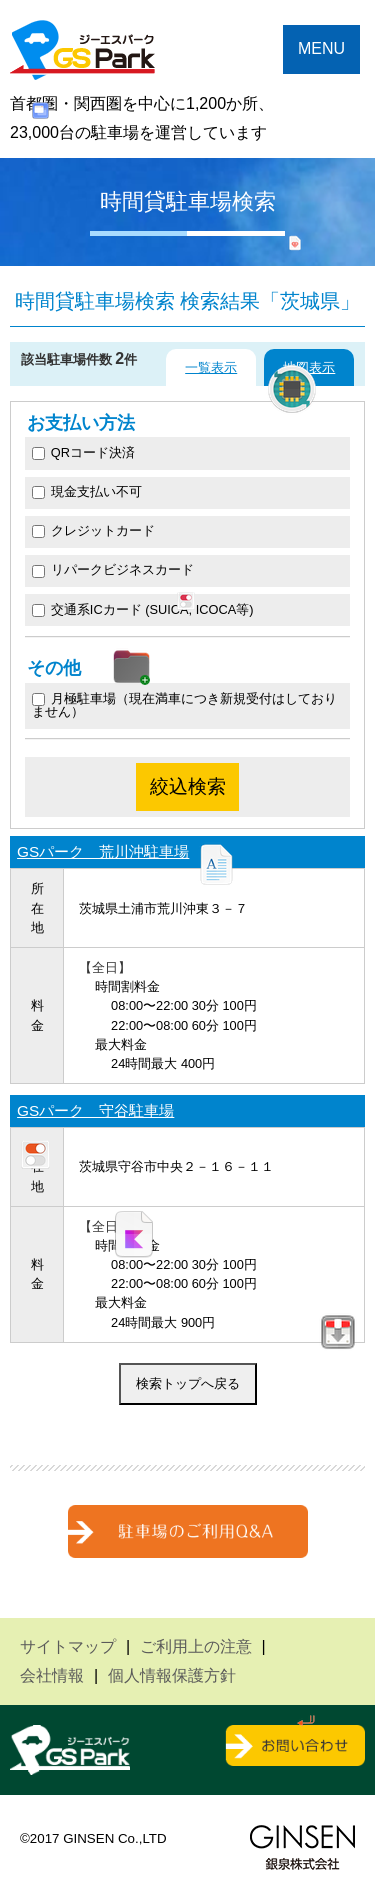 This screenshot has height=1884, width=375. What do you see at coordinates (216, 864) in the screenshot?
I see `open a text document file` at bounding box center [216, 864].